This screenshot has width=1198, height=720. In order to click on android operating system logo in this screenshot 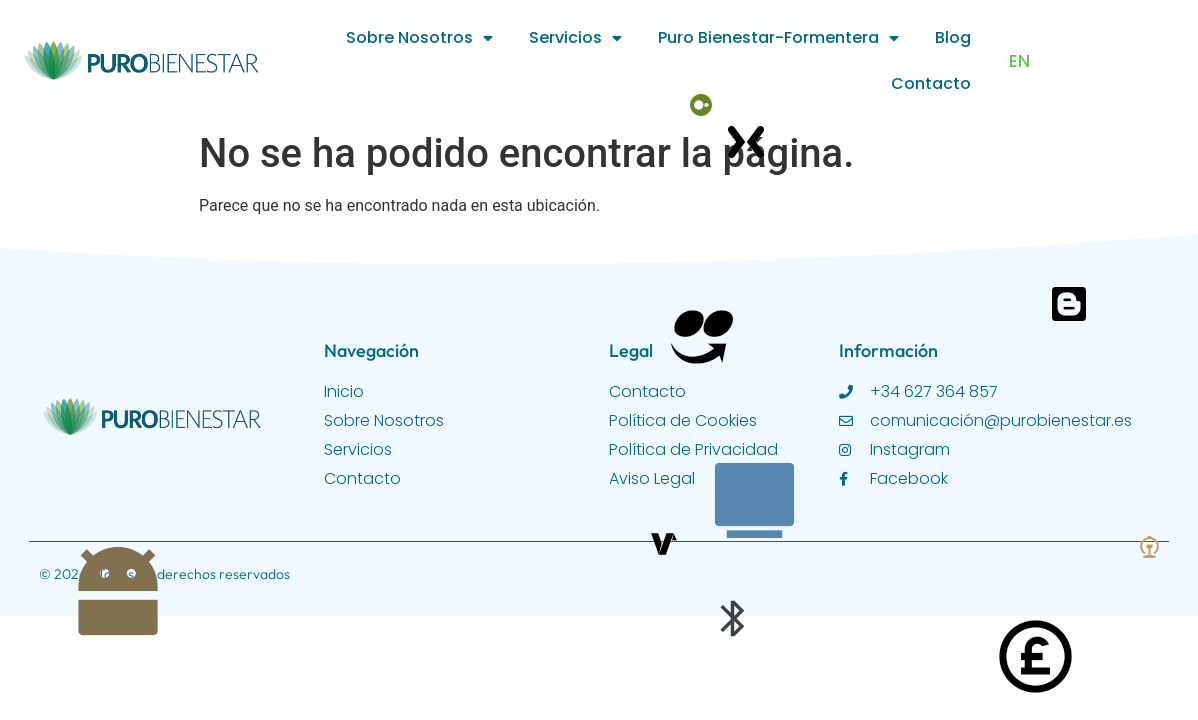, I will do `click(118, 591)`.